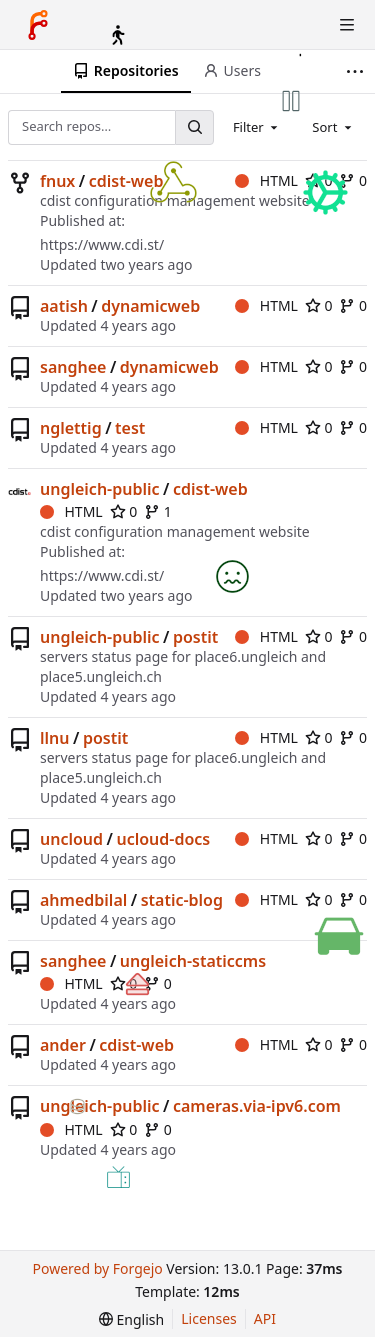 The image size is (375, 1337). What do you see at coordinates (339, 937) in the screenshot?
I see `access vehicle or car-related settings` at bounding box center [339, 937].